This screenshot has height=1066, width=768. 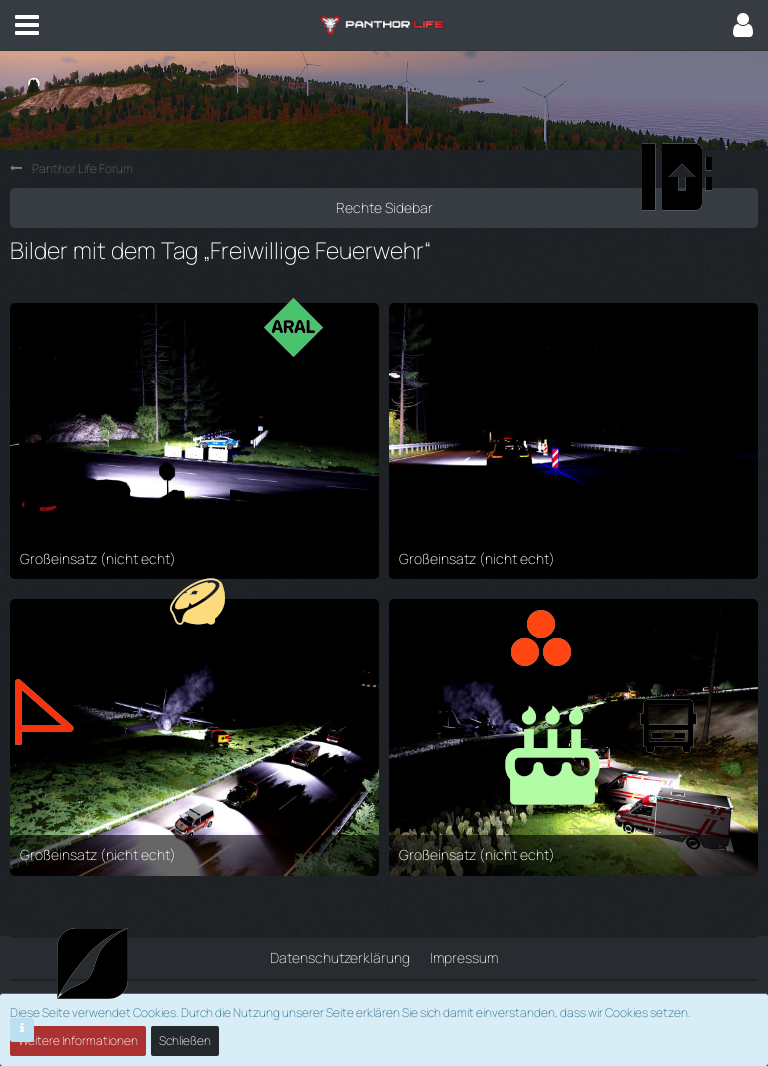 What do you see at coordinates (92, 963) in the screenshot?
I see `pied piper company logo` at bounding box center [92, 963].